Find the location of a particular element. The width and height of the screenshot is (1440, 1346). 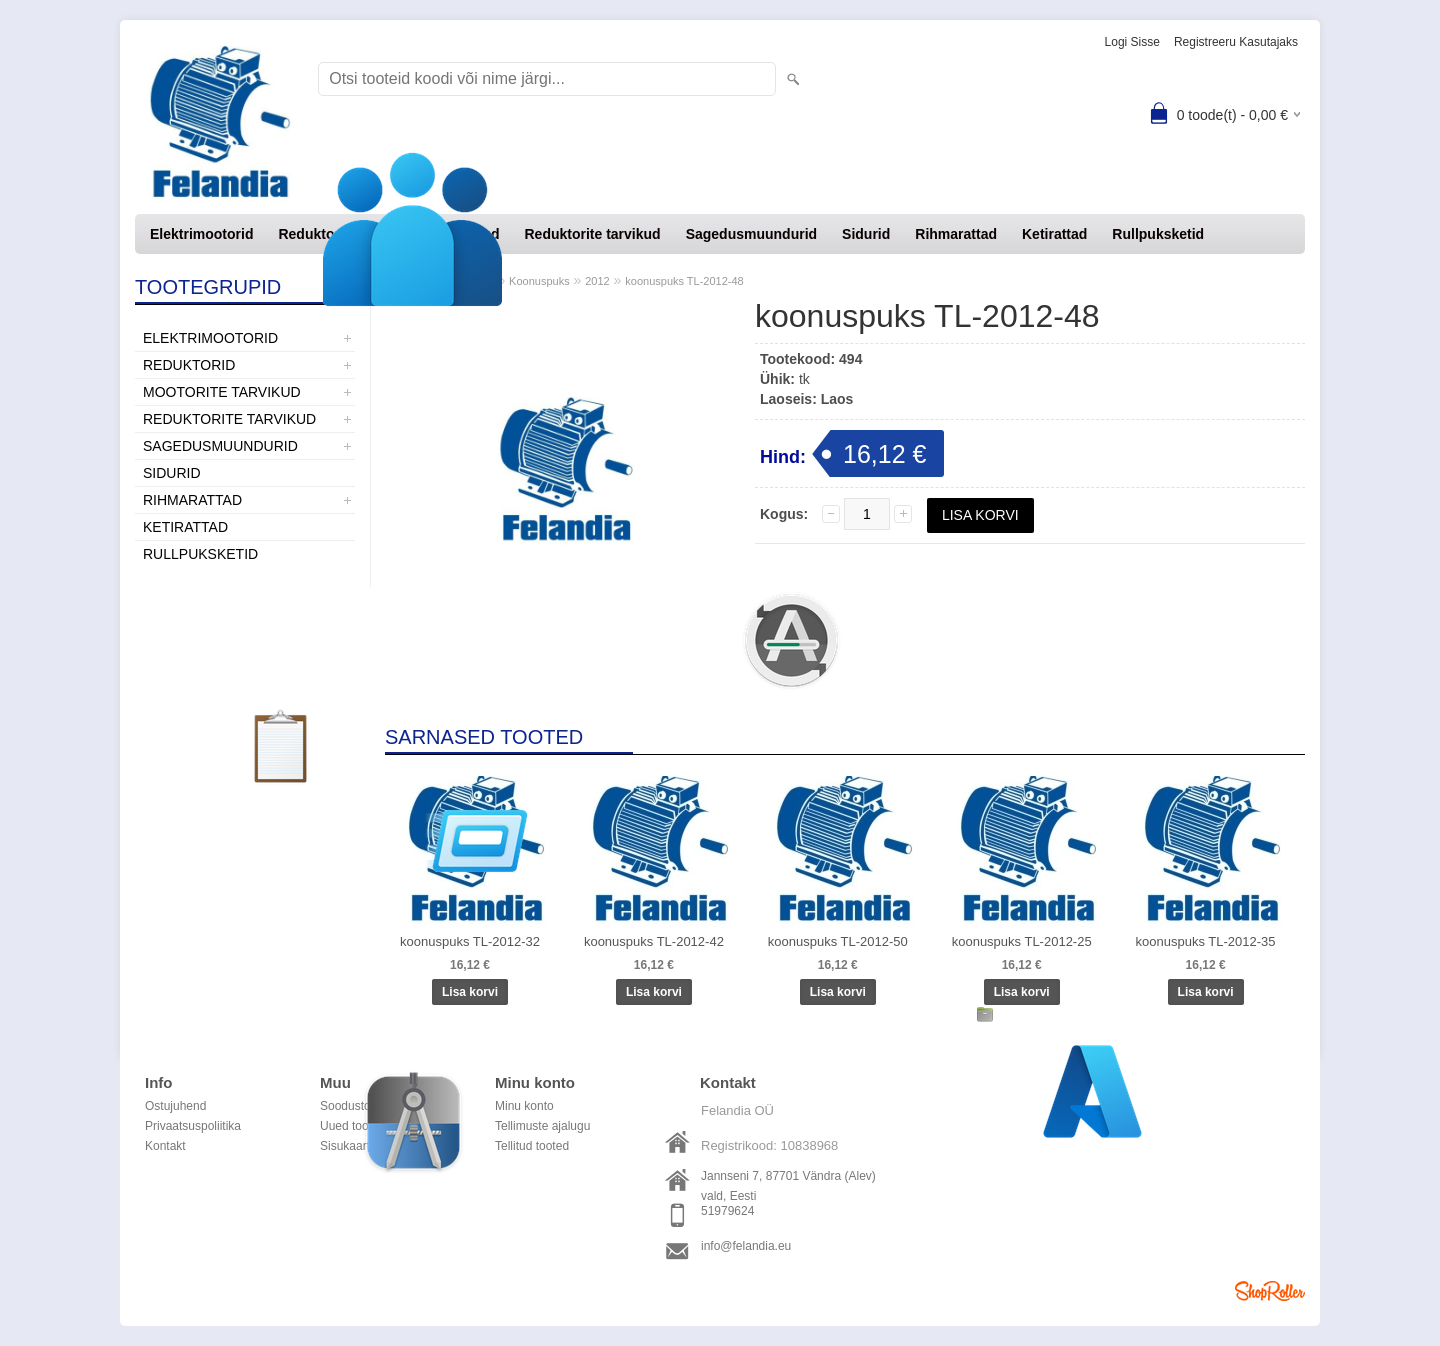

open the file manager is located at coordinates (985, 1014).